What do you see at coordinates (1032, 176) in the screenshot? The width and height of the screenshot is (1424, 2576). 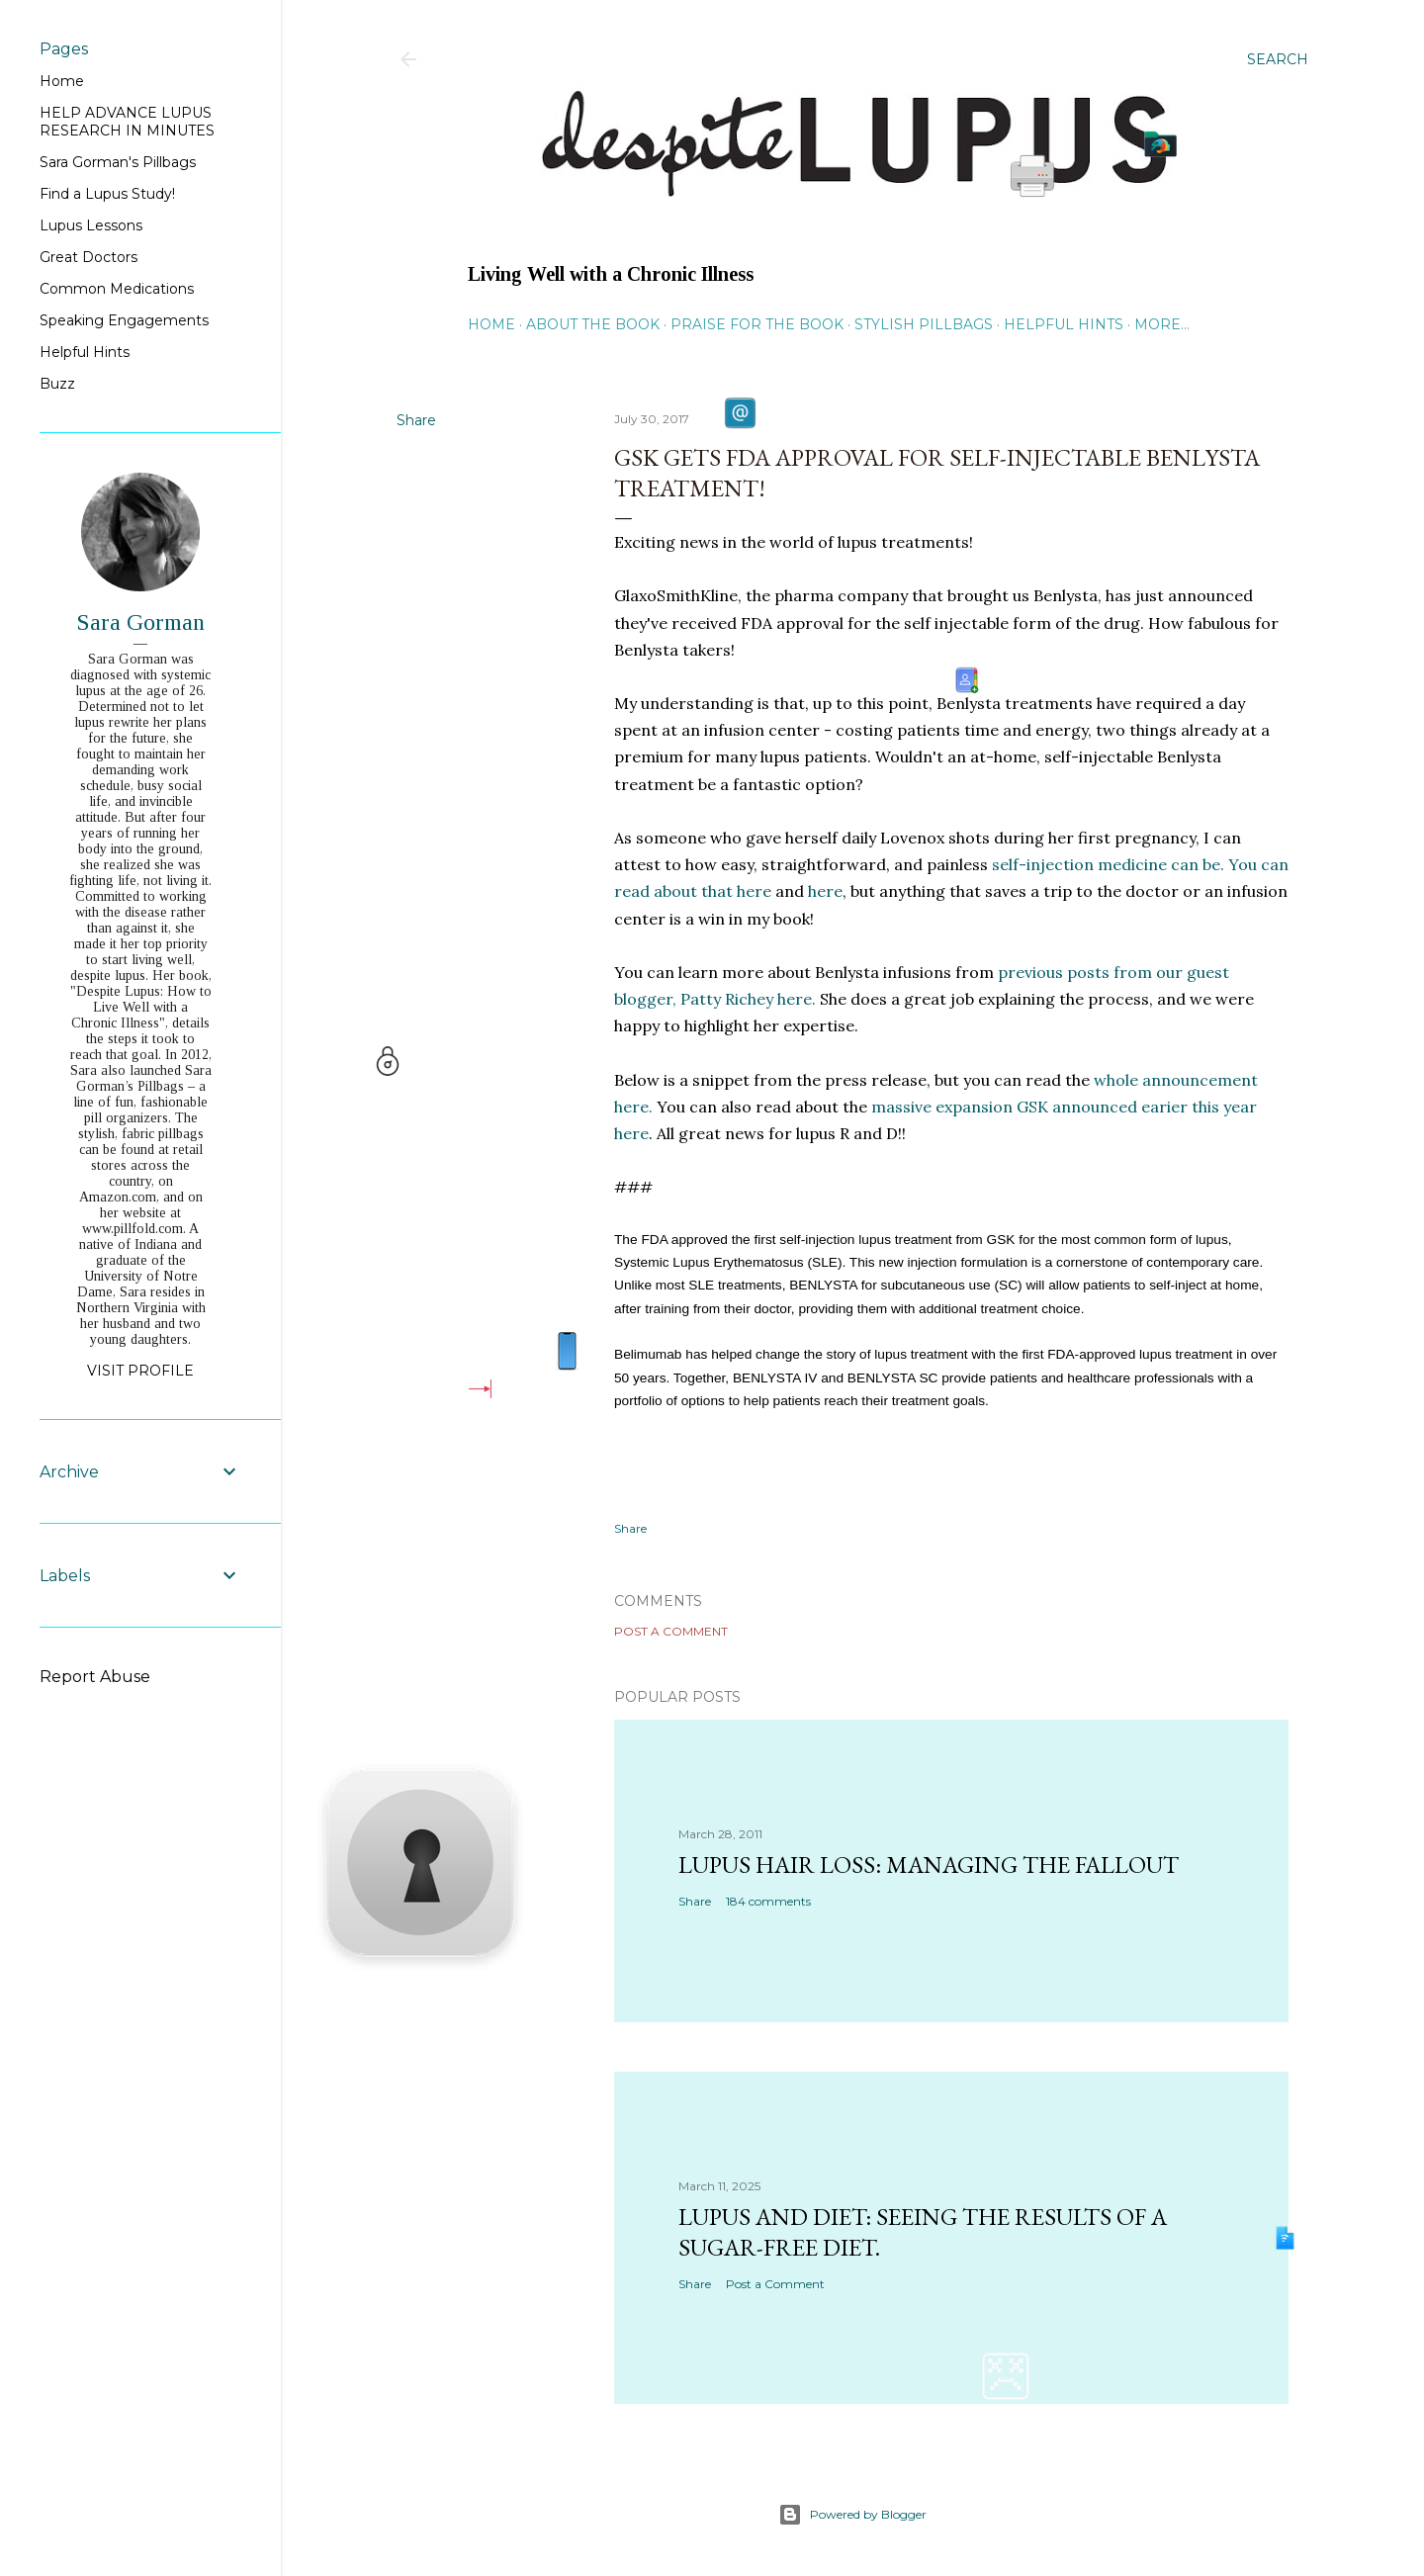 I see `access printer settings and devices` at bounding box center [1032, 176].